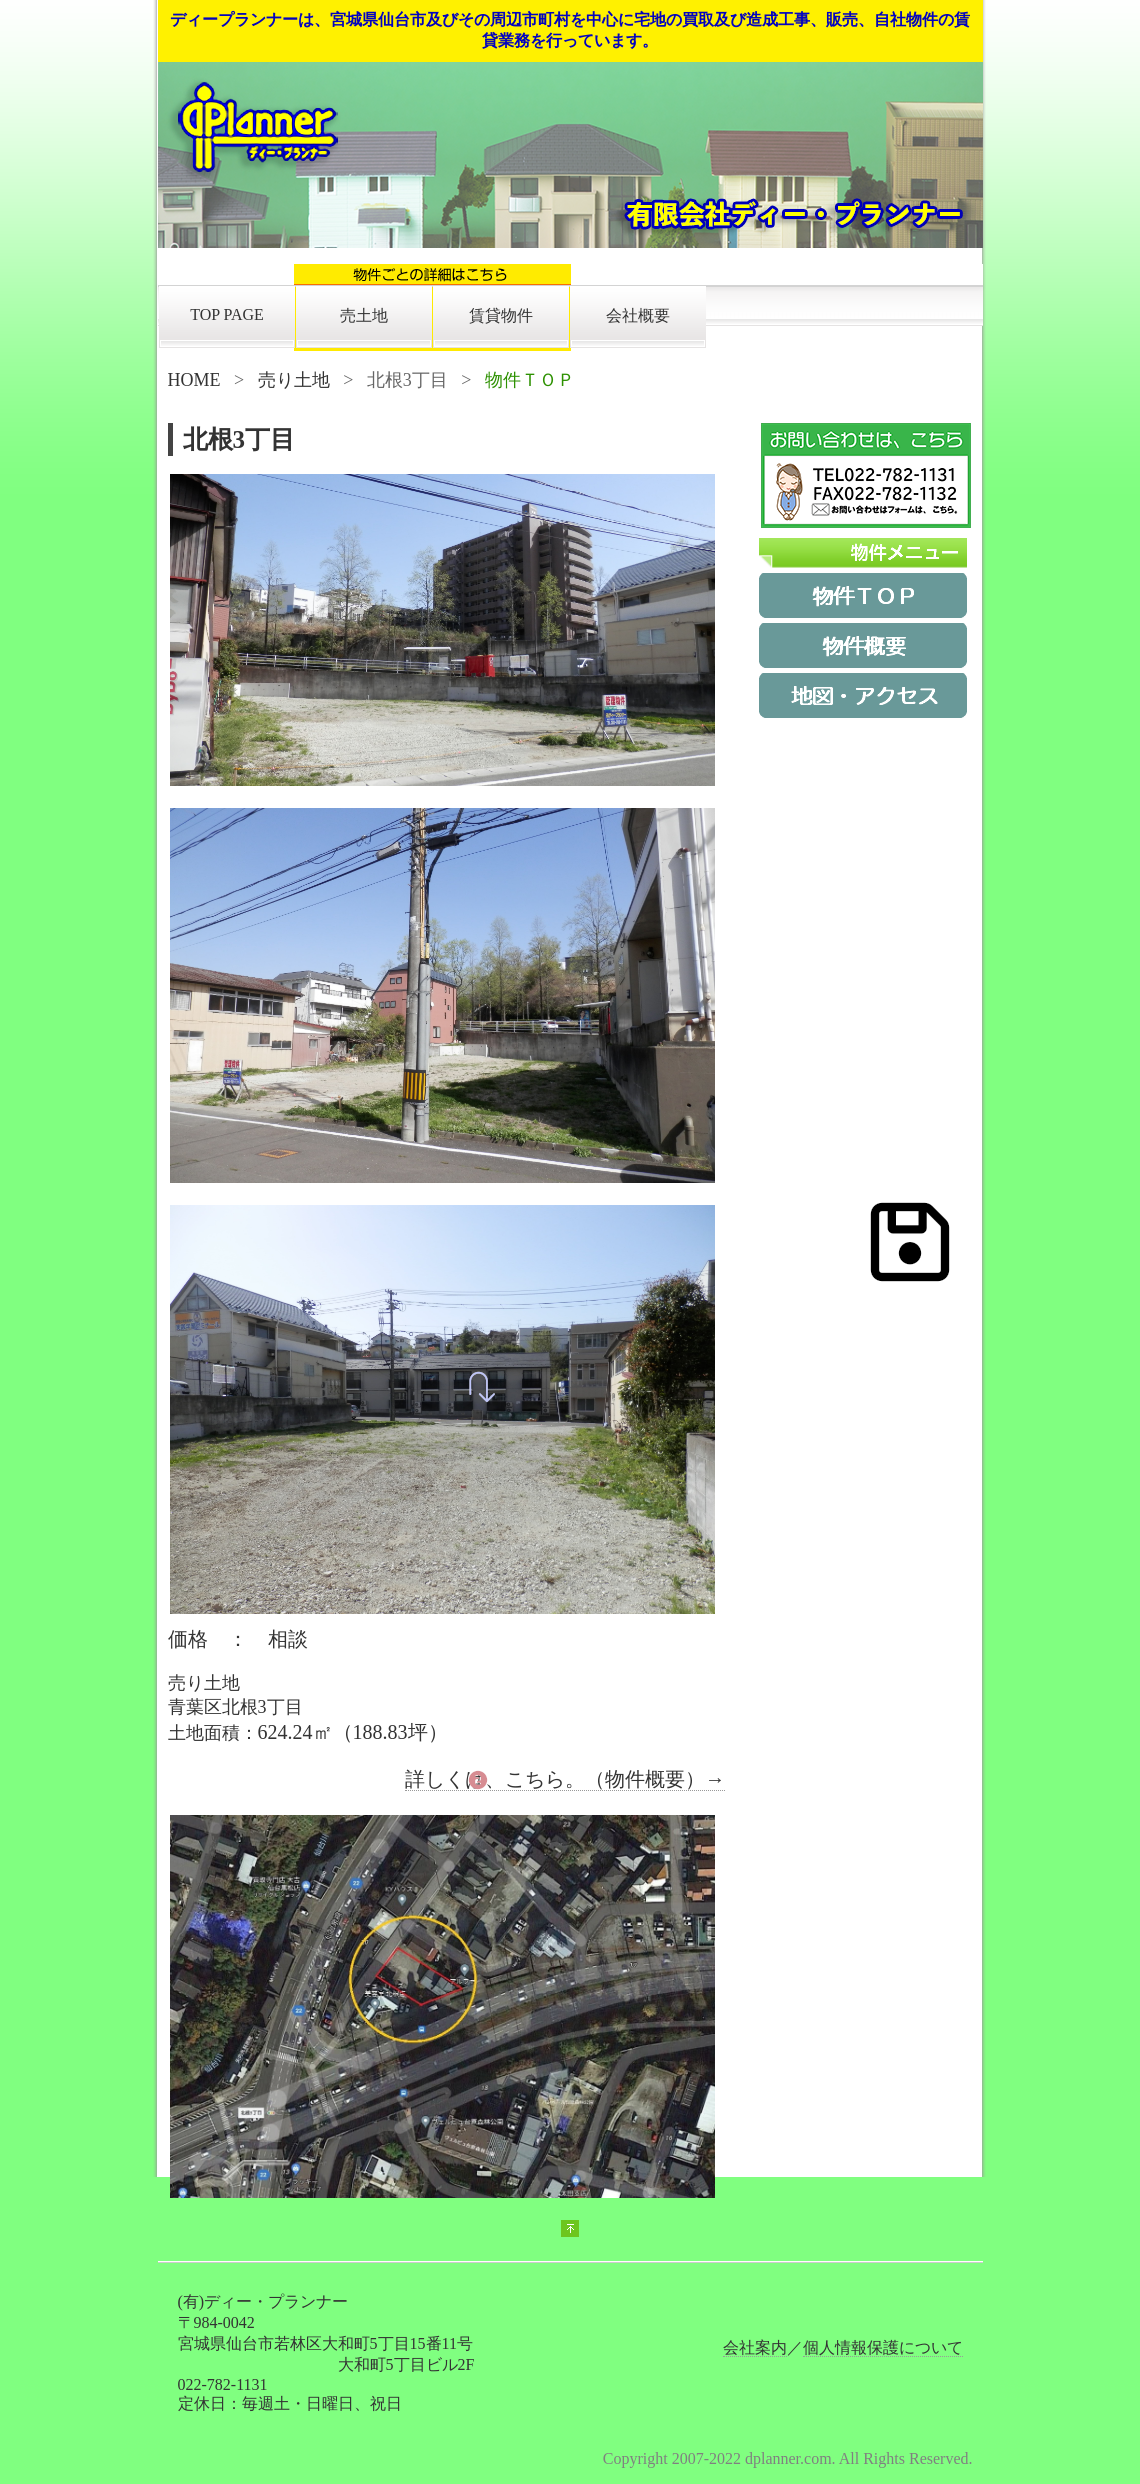 The image size is (1140, 2484). I want to click on indicates step 2 in a multi-step process, so click(478, 1780).